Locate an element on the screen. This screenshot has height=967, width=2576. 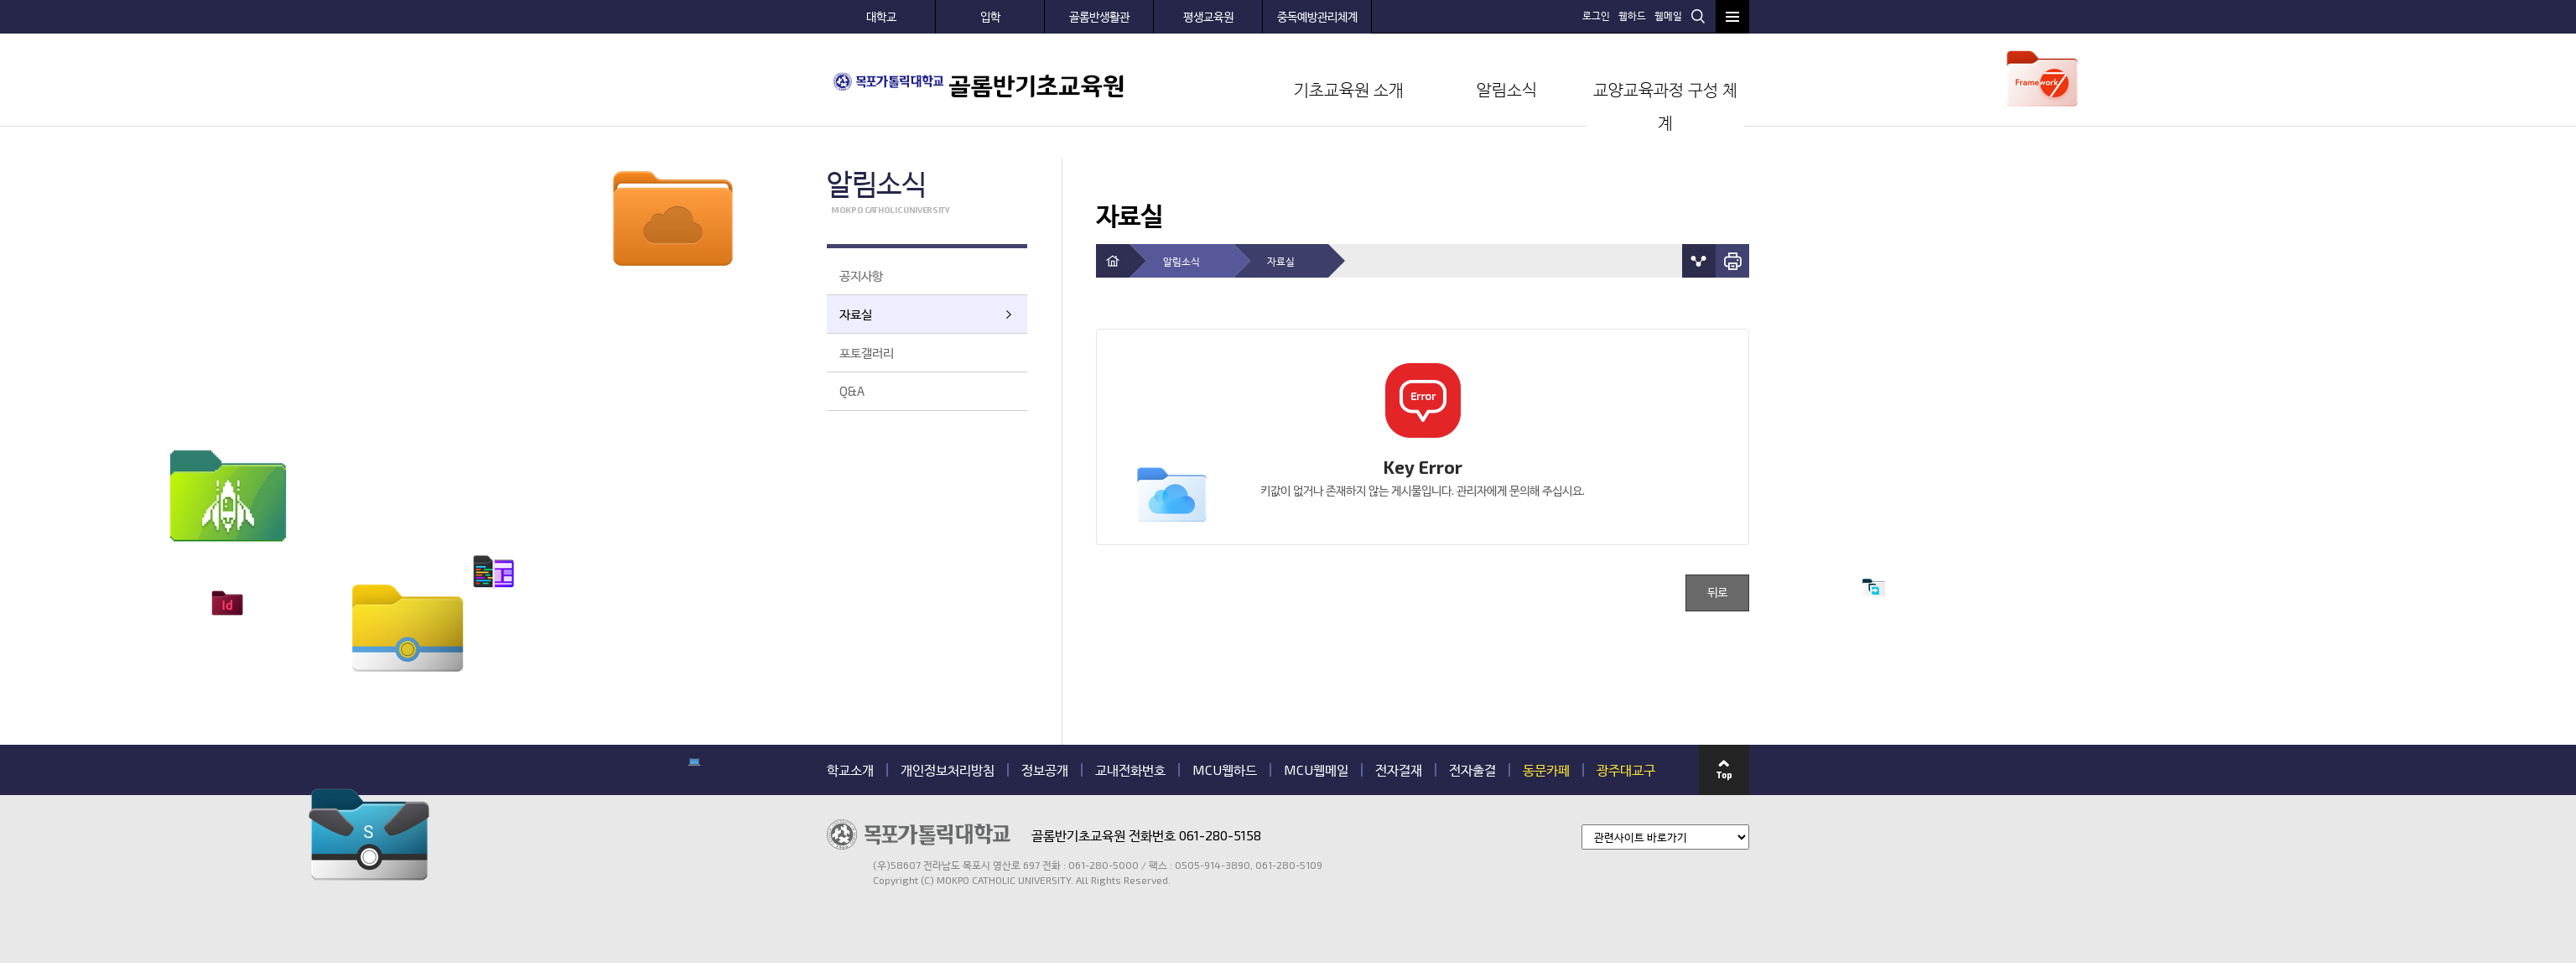
access cloud-synced files and folders is located at coordinates (673, 218).